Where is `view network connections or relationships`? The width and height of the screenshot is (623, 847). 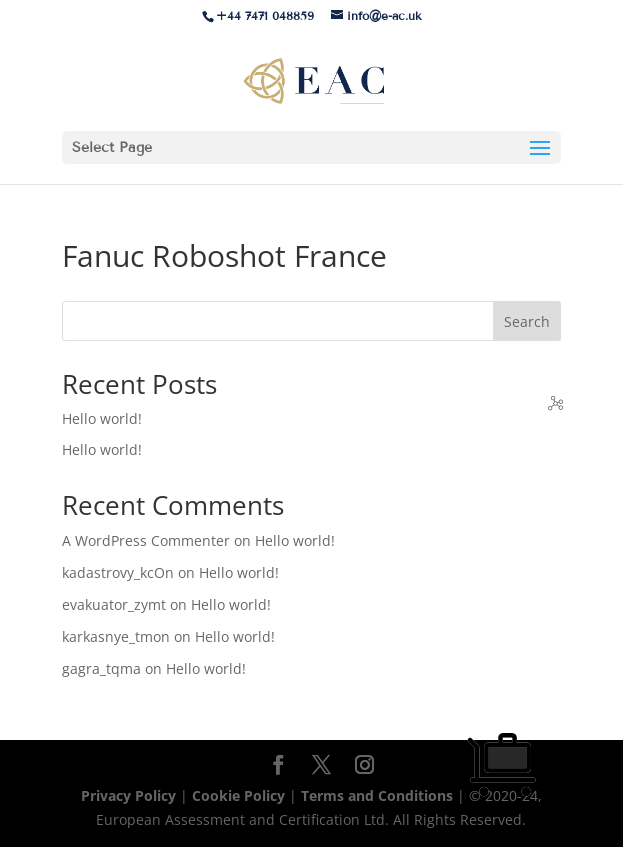 view network connections or relationships is located at coordinates (555, 403).